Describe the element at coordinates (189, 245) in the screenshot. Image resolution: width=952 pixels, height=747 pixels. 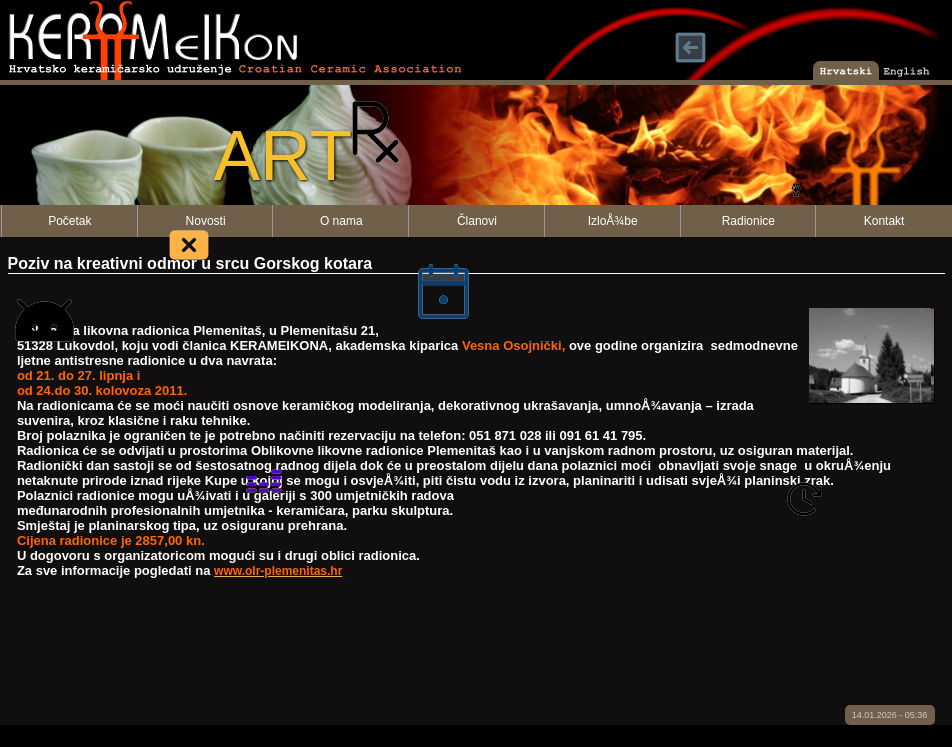
I see `close or dismiss a dialog box` at that location.